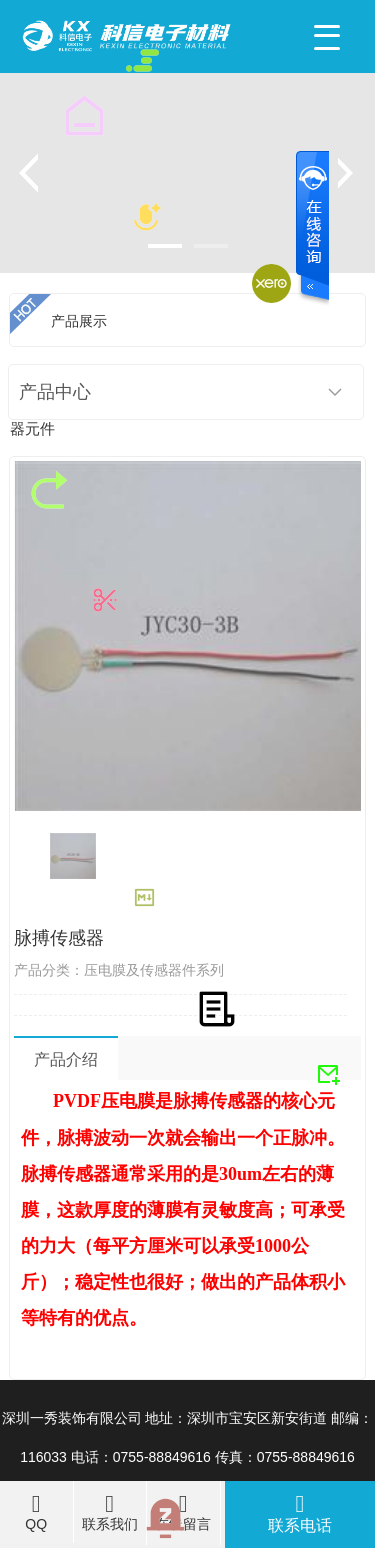  What do you see at coordinates (144, 897) in the screenshot?
I see `indicates markdown formatting is available` at bounding box center [144, 897].